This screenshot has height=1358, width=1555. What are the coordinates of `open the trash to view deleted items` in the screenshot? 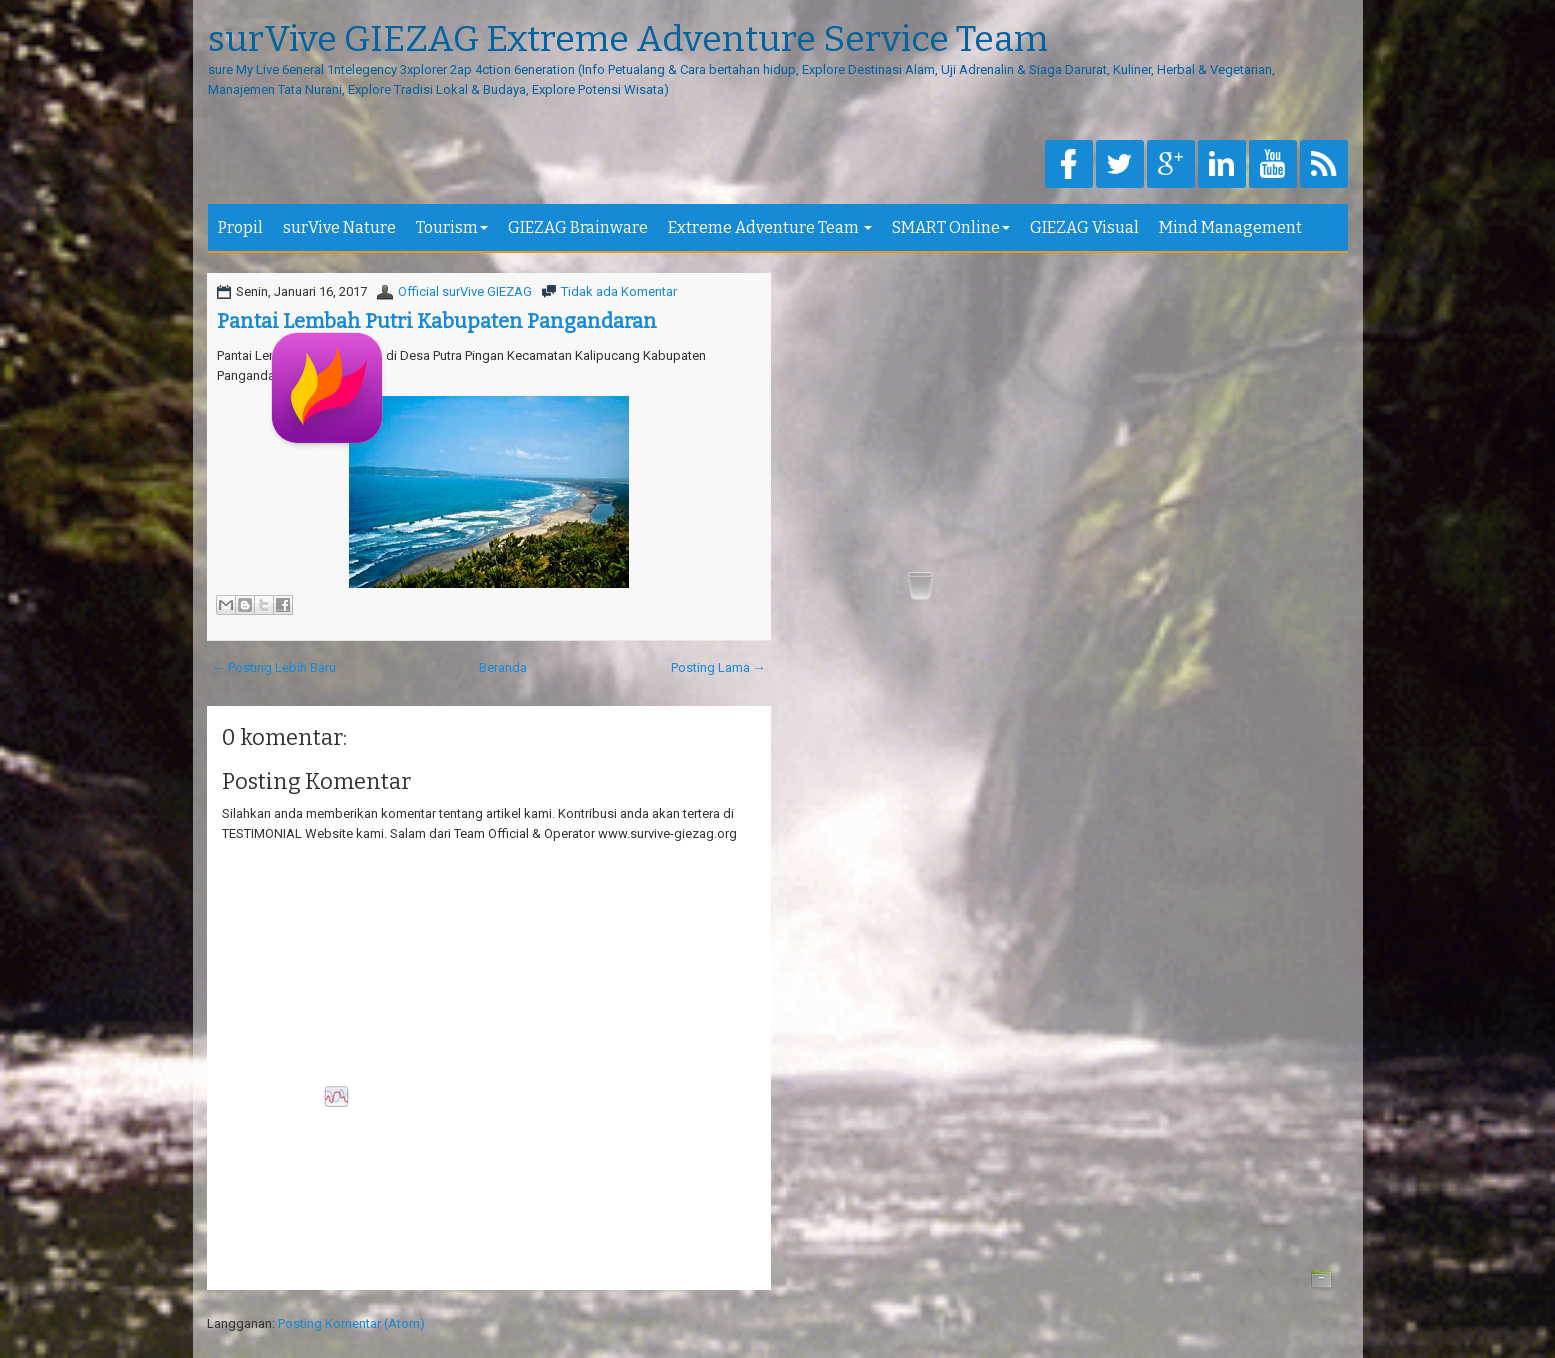 It's located at (920, 585).